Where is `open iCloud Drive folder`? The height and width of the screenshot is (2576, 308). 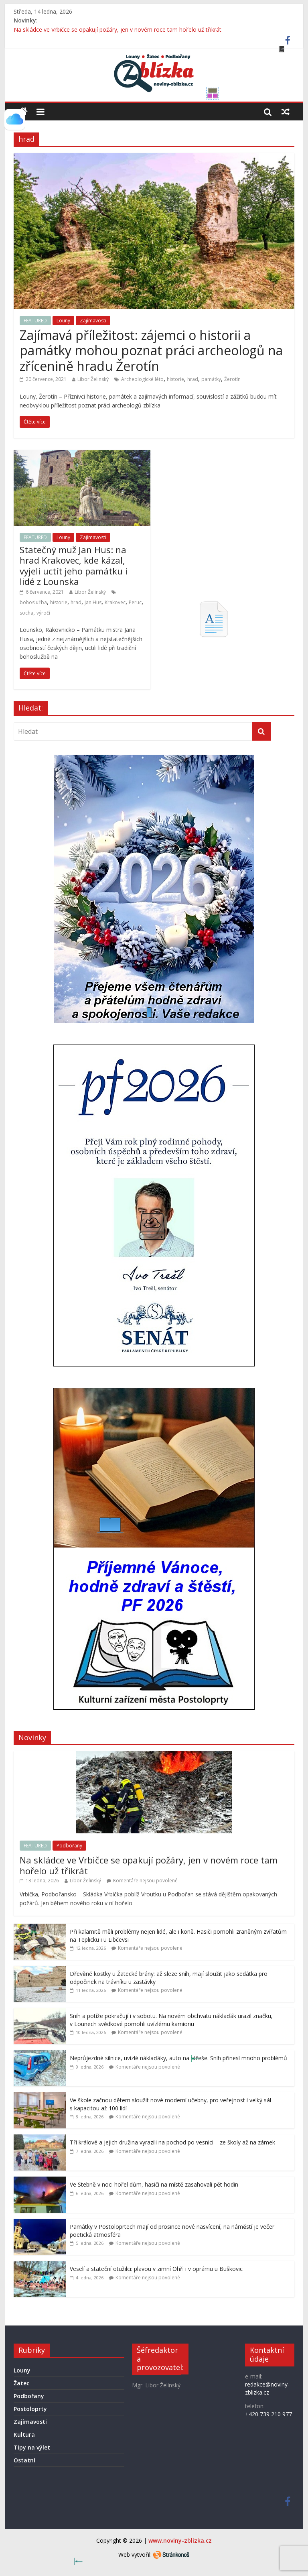 open iCloud Drive folder is located at coordinates (14, 119).